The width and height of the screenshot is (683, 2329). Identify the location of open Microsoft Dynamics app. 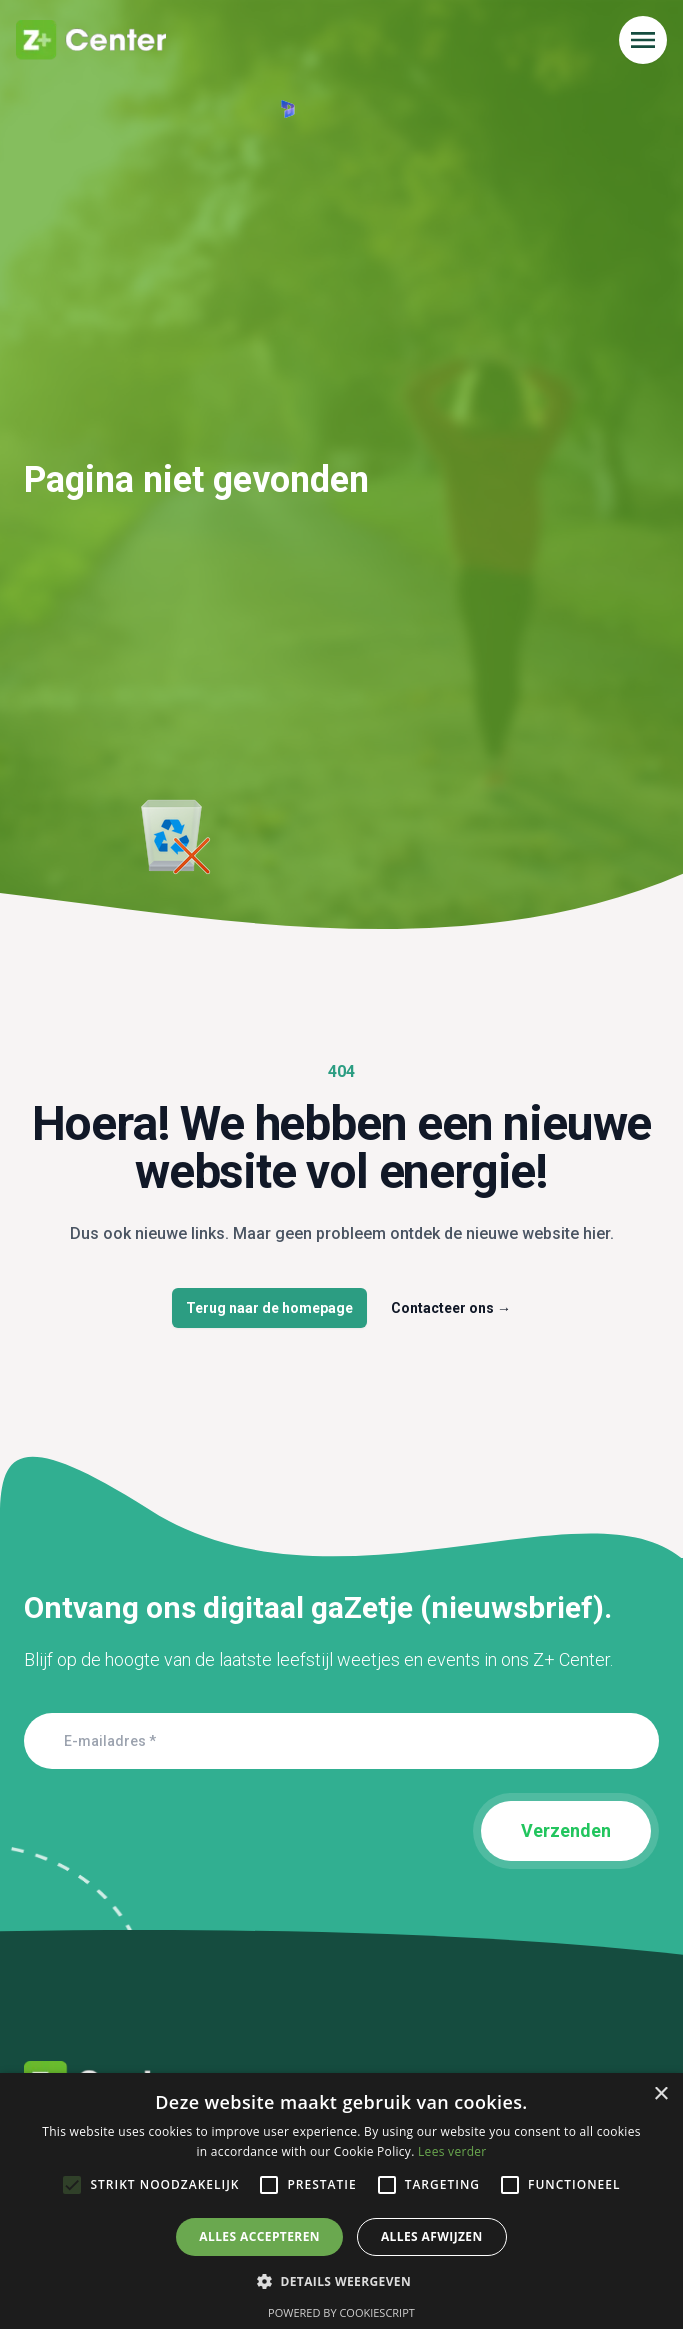
(288, 109).